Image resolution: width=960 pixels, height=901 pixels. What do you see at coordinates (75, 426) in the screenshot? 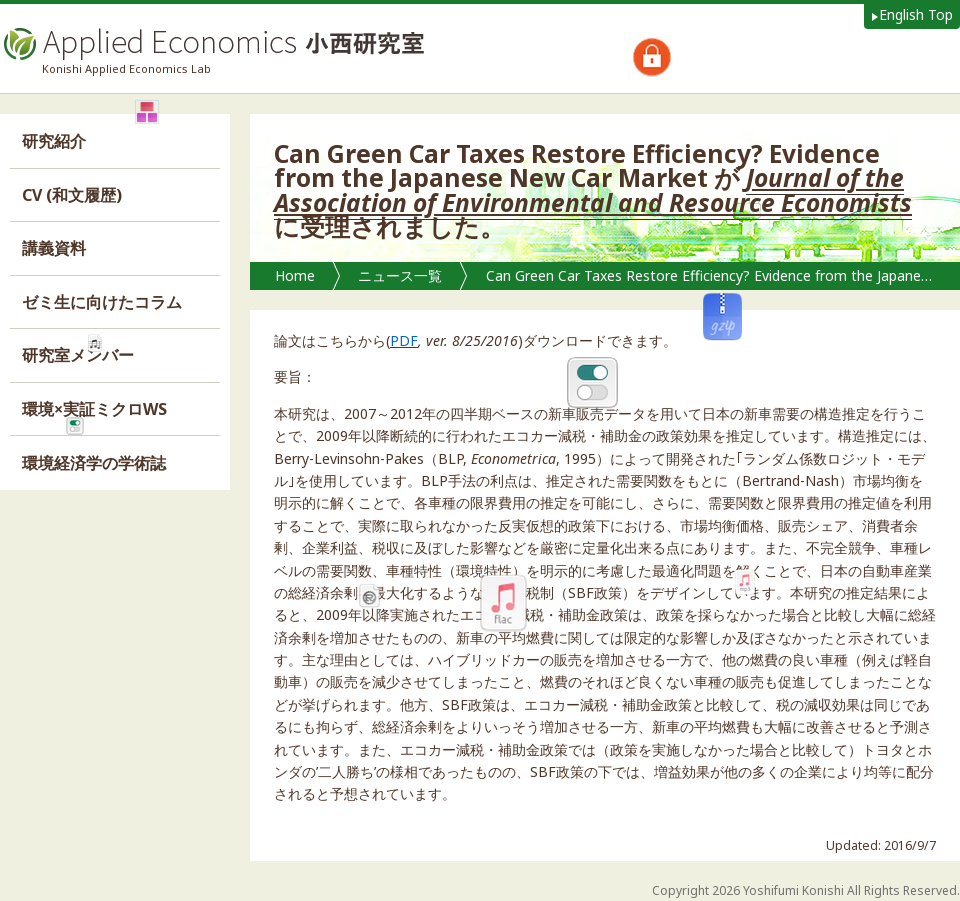
I see `access system settings and preferences` at bounding box center [75, 426].